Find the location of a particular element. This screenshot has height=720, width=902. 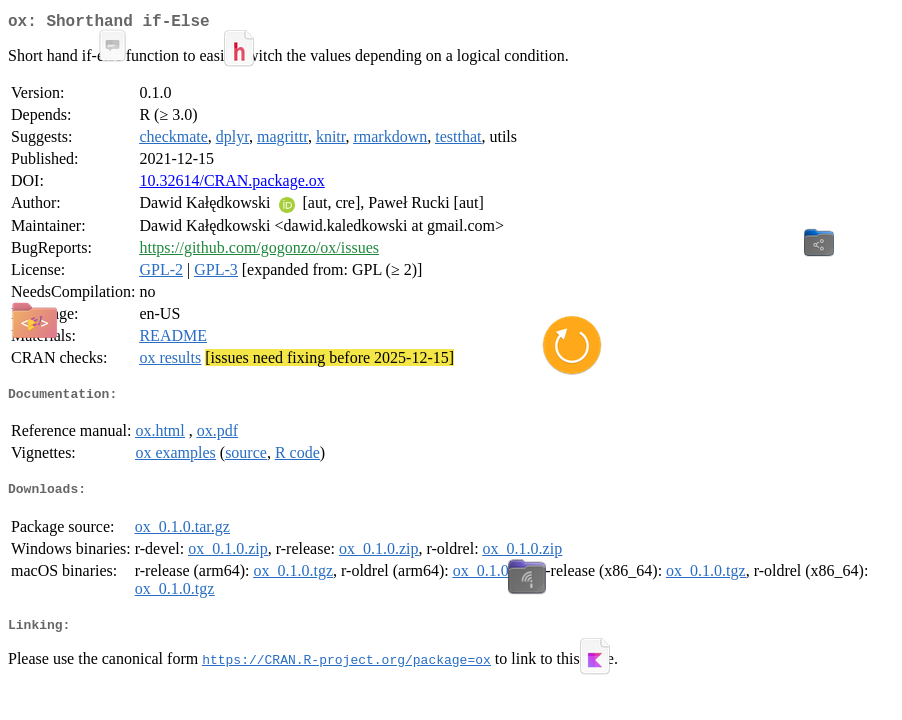

c/c++ header file is located at coordinates (239, 48).